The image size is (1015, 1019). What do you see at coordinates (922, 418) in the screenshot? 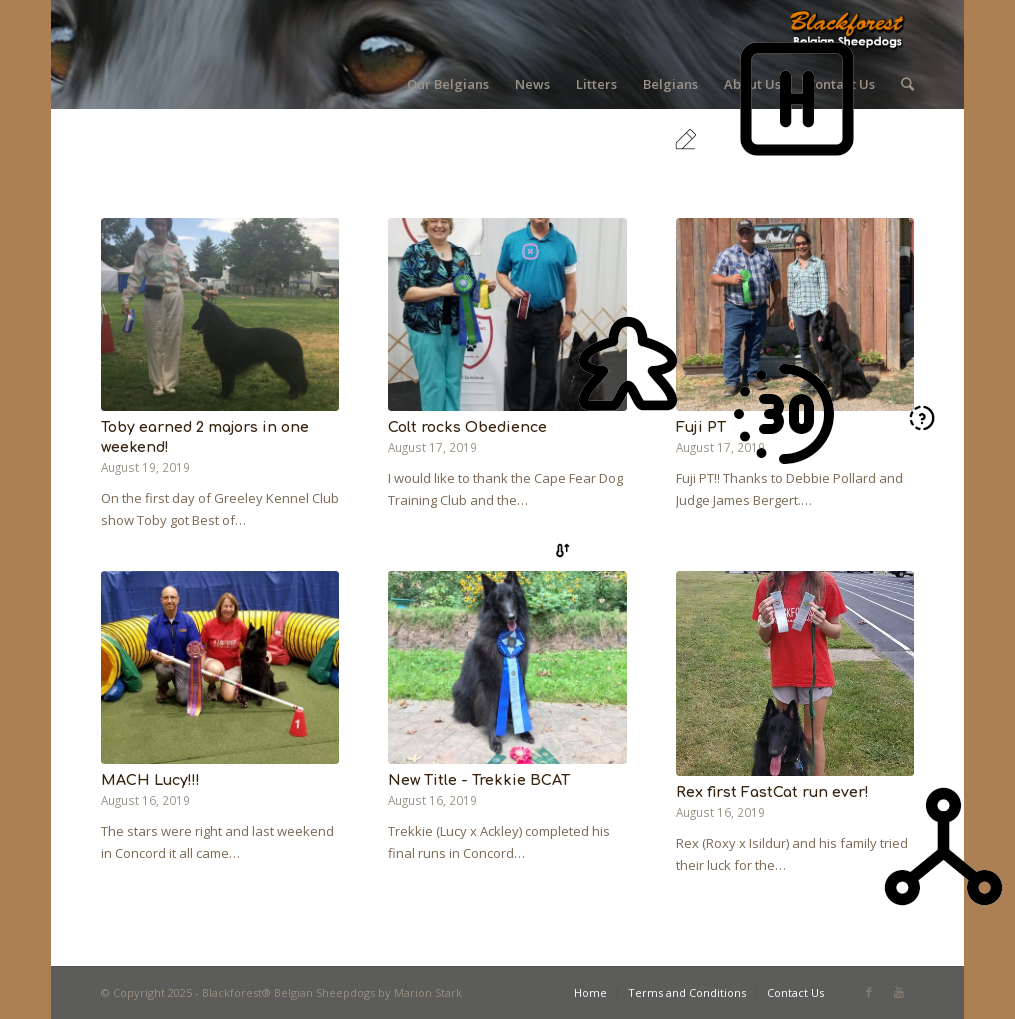
I see `view help for current progress status` at bounding box center [922, 418].